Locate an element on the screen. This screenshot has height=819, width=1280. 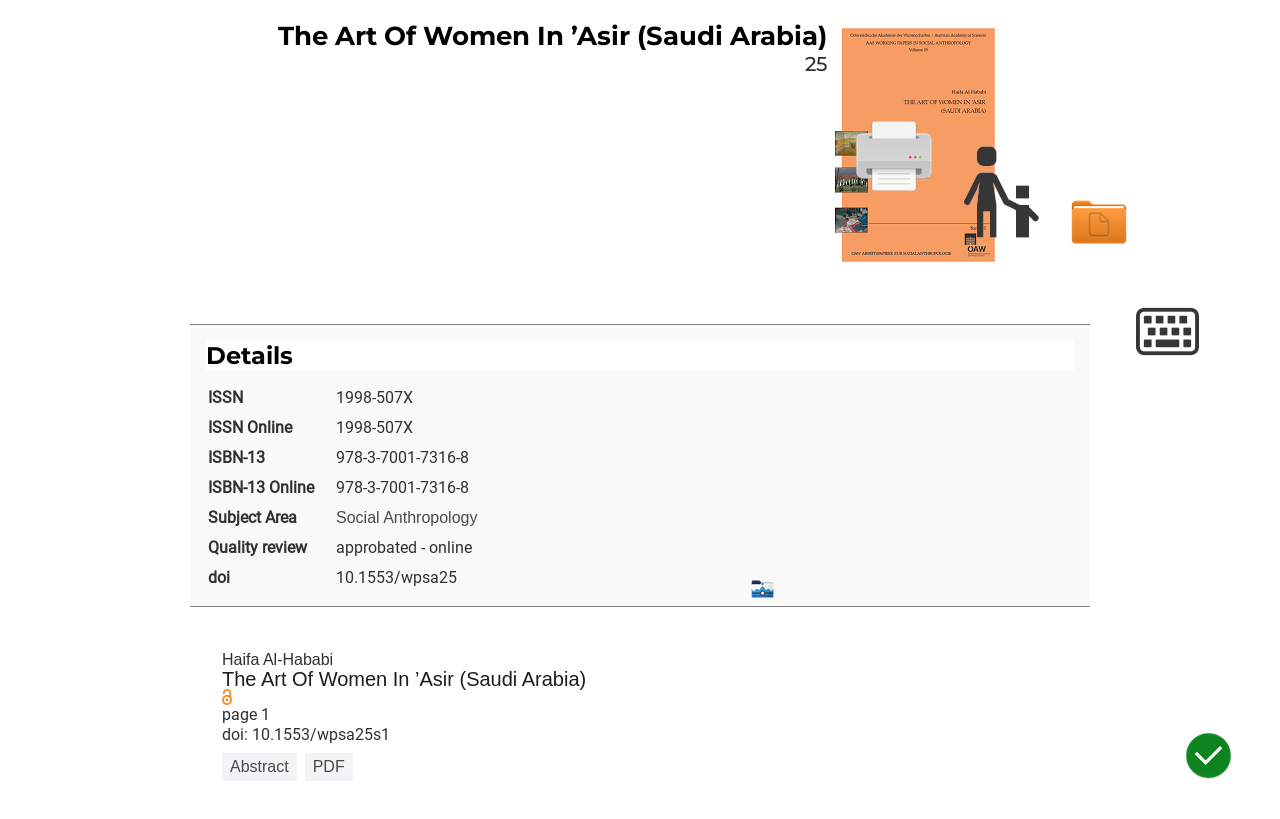
open your documents folder is located at coordinates (1099, 222).